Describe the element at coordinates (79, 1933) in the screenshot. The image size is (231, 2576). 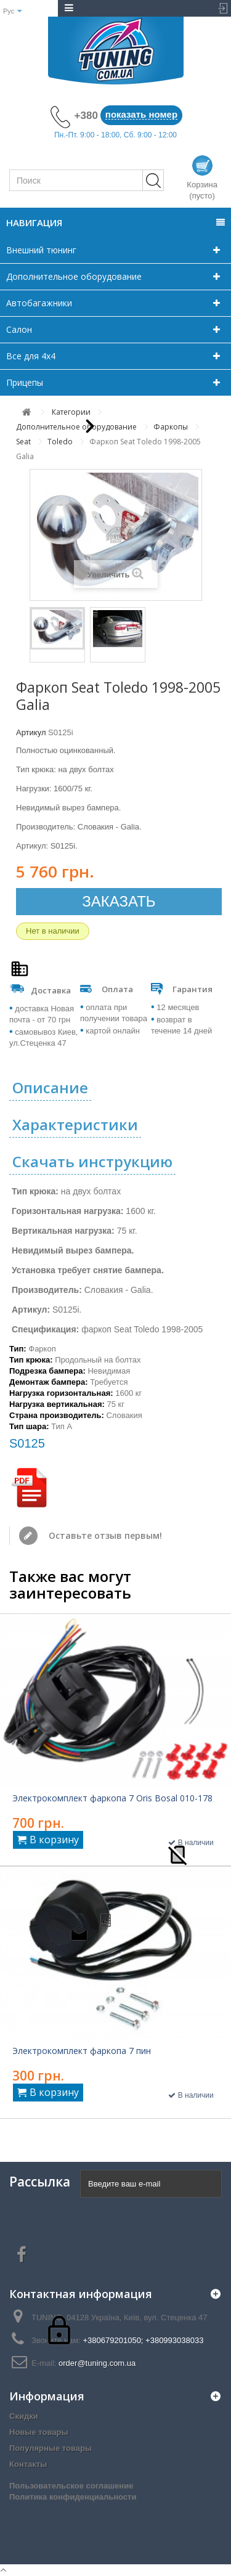
I see `view an opened email message` at that location.